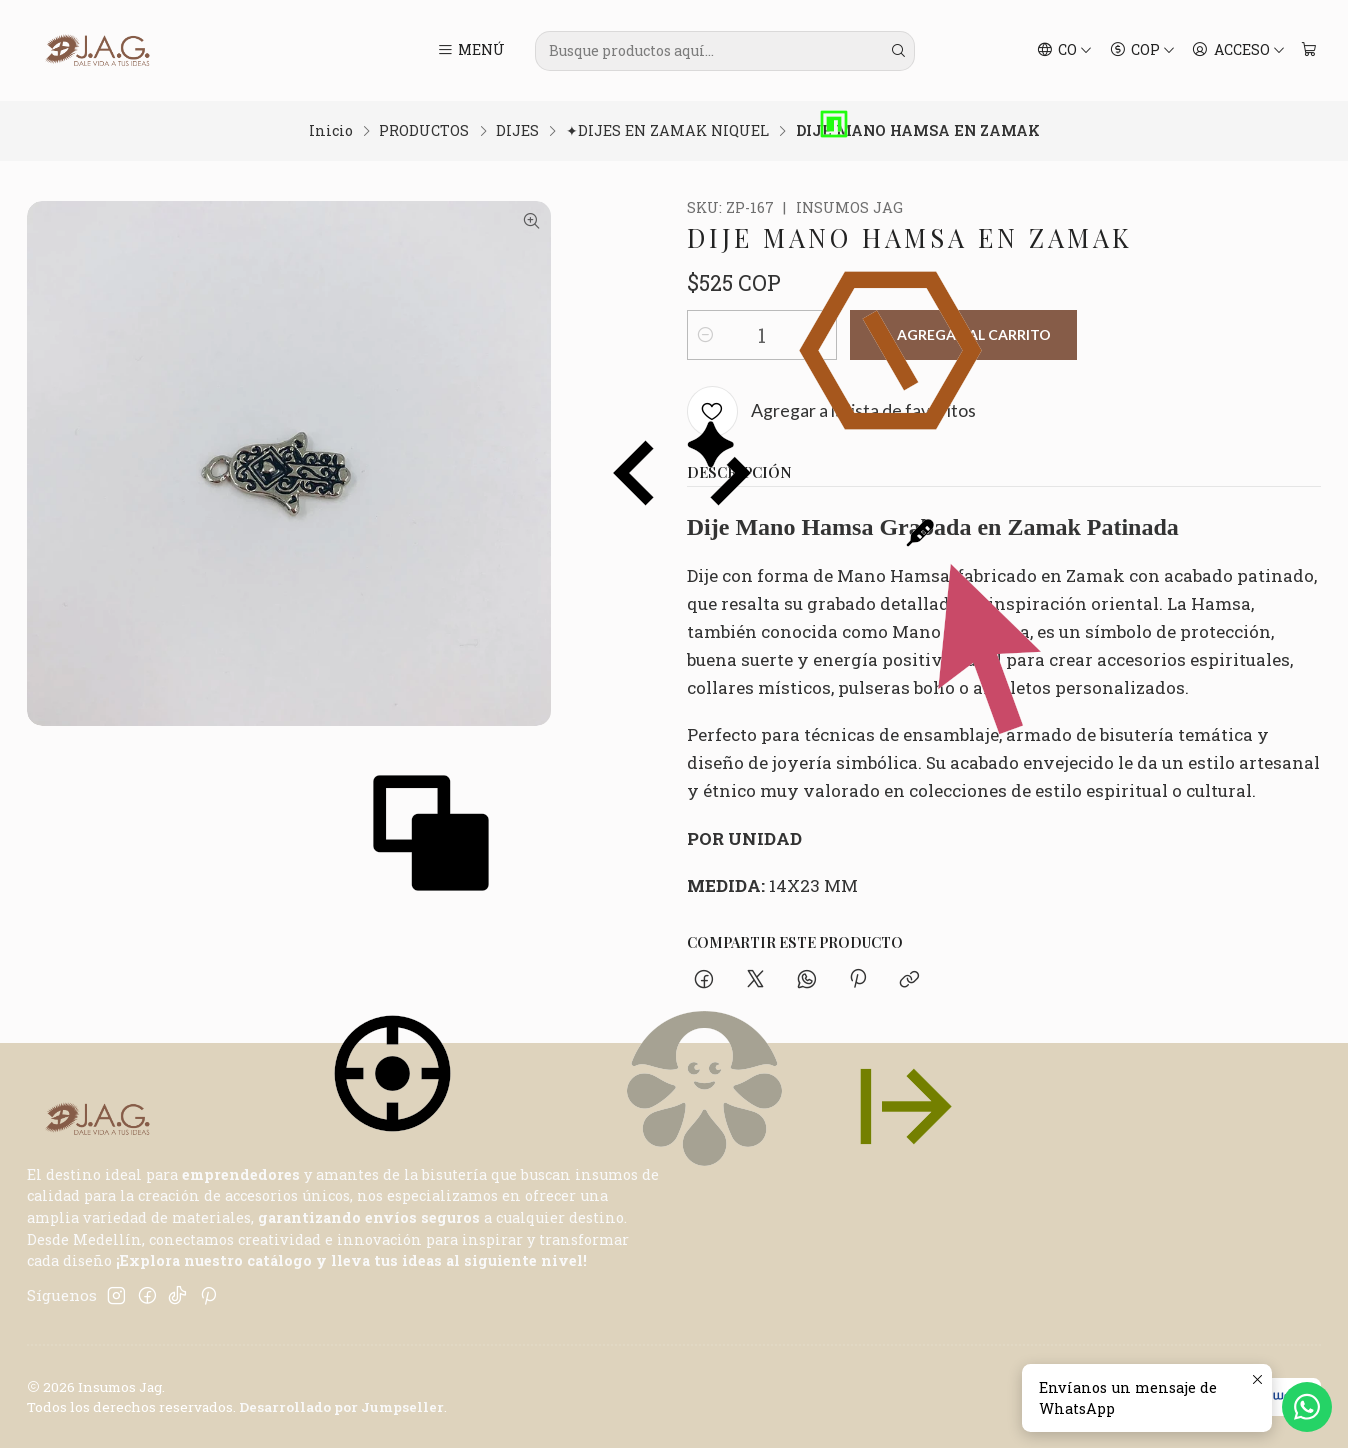 Image resolution: width=1348 pixels, height=1448 pixels. Describe the element at coordinates (834, 124) in the screenshot. I see `npm package registry logo` at that location.